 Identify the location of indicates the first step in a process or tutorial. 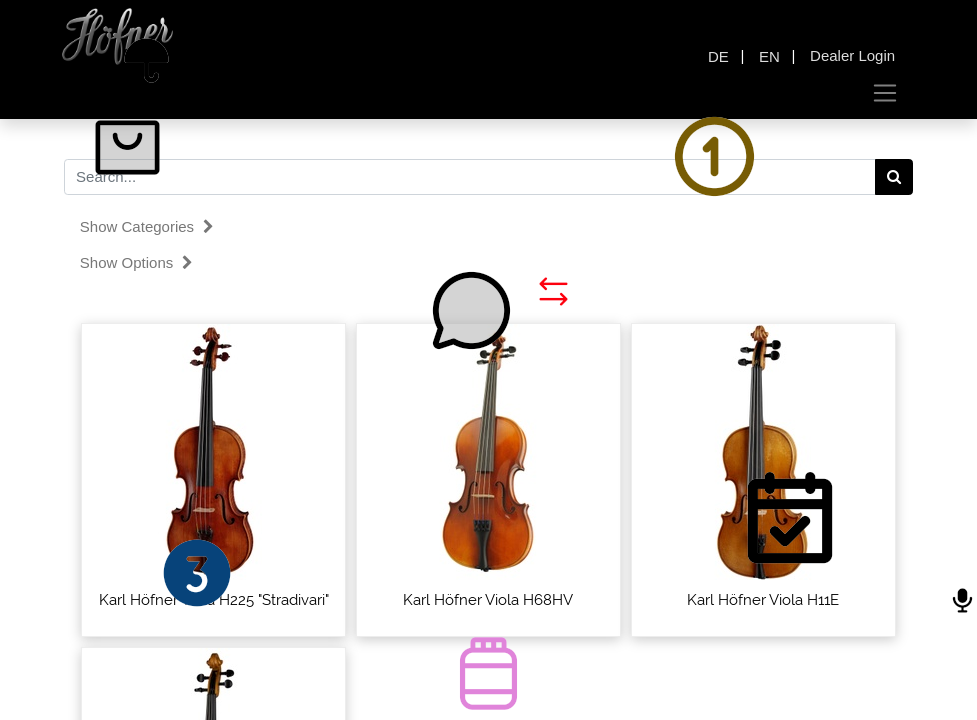
(714, 156).